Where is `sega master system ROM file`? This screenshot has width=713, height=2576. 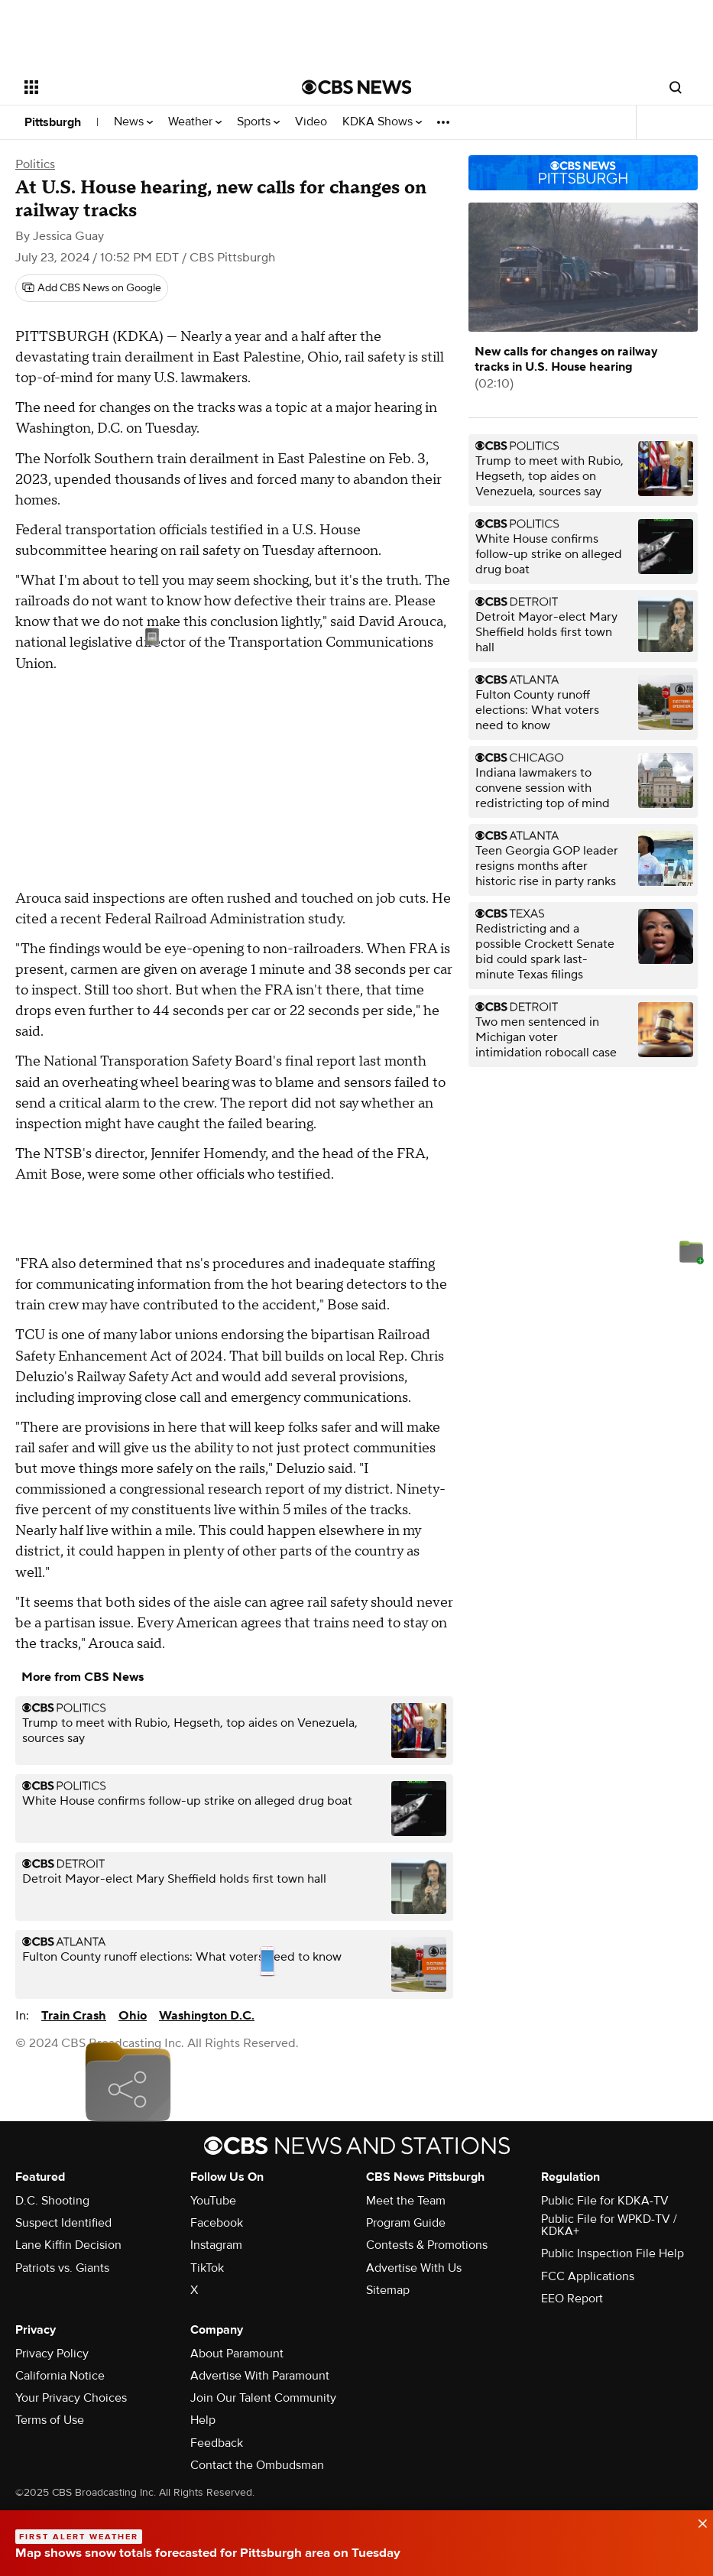
sega master system ROM file is located at coordinates (152, 637).